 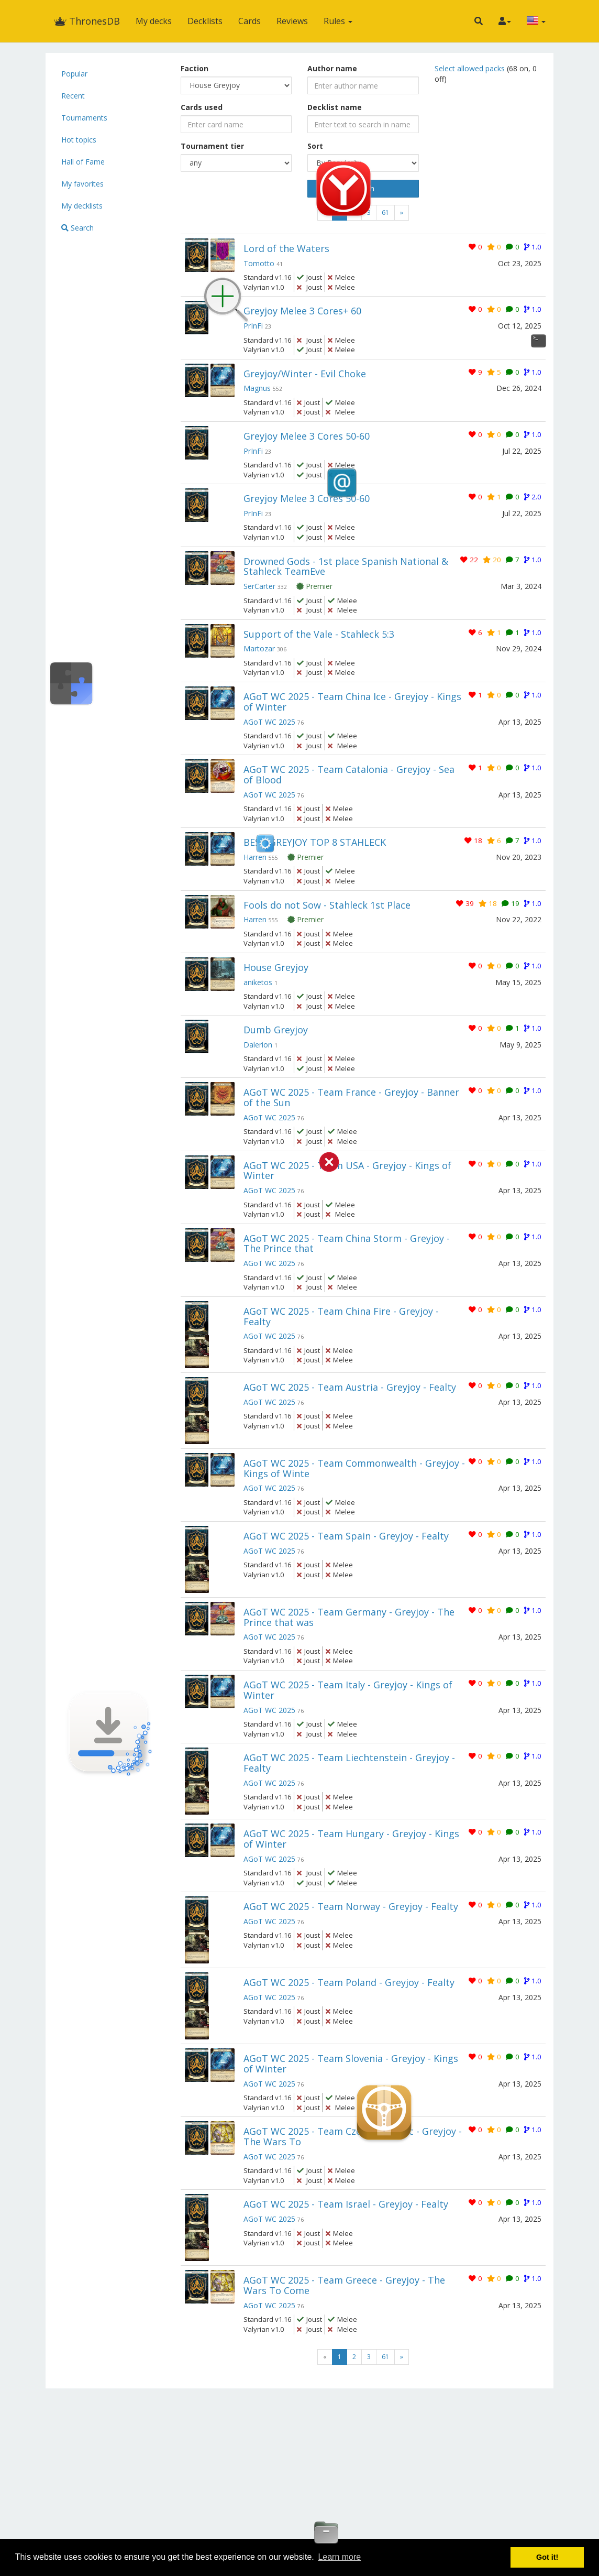 I want to click on add or manage bluetooth plugins, so click(x=71, y=683).